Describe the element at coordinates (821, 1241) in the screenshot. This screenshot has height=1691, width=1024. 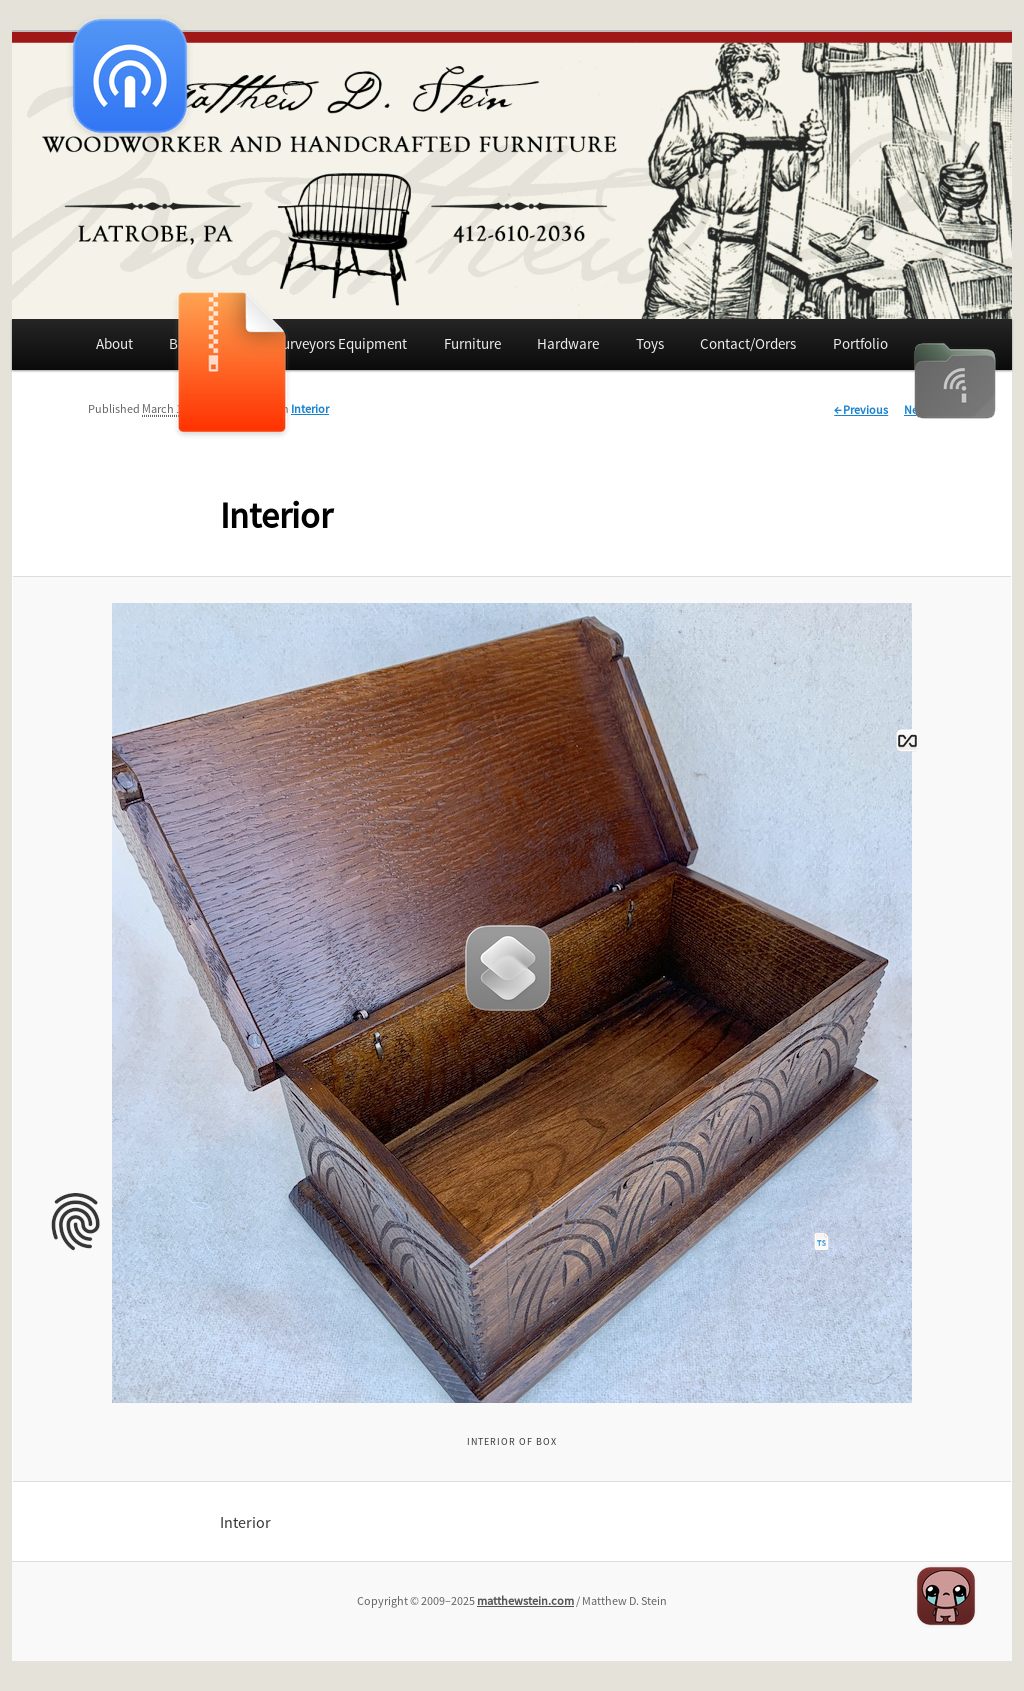
I see `a typescript source code file` at that location.